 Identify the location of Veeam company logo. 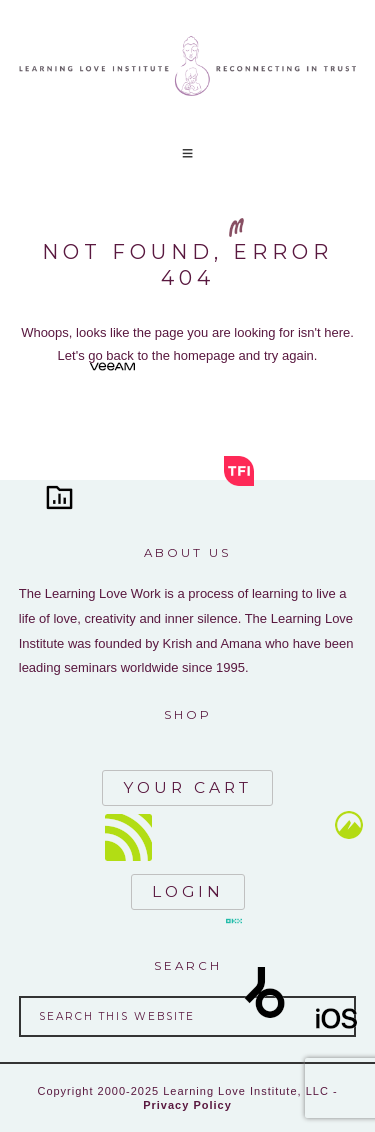
(112, 366).